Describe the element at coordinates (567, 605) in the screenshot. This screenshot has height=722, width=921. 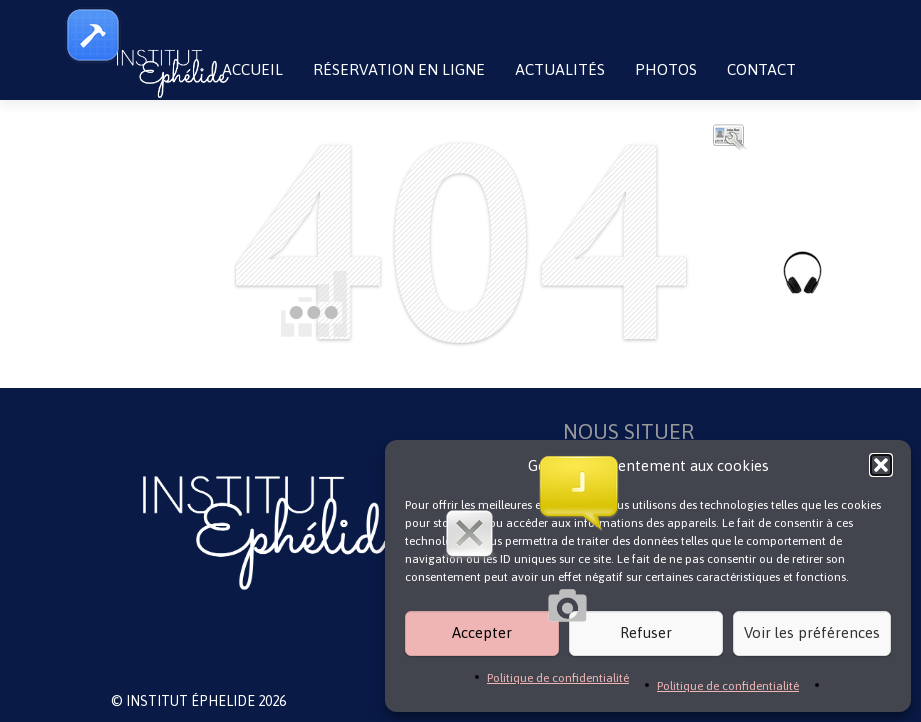
I see `open your pictures folder` at that location.